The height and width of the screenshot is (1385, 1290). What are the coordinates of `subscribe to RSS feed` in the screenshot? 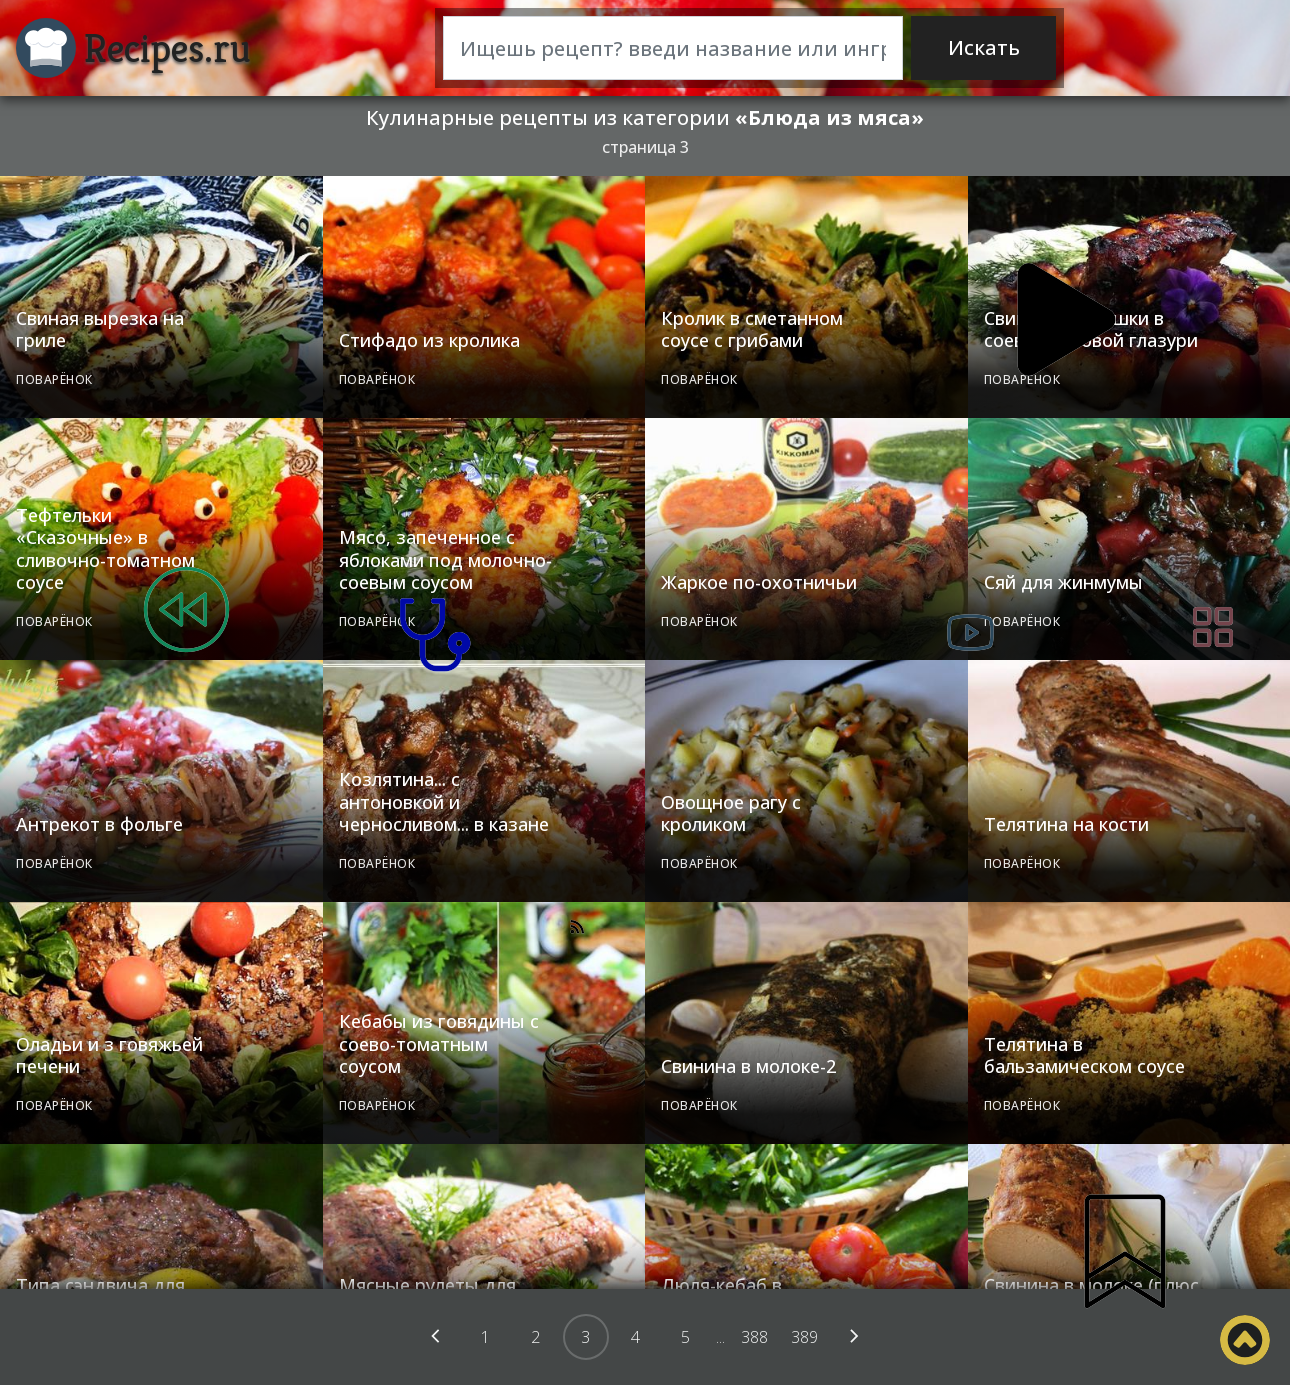 It's located at (577, 926).